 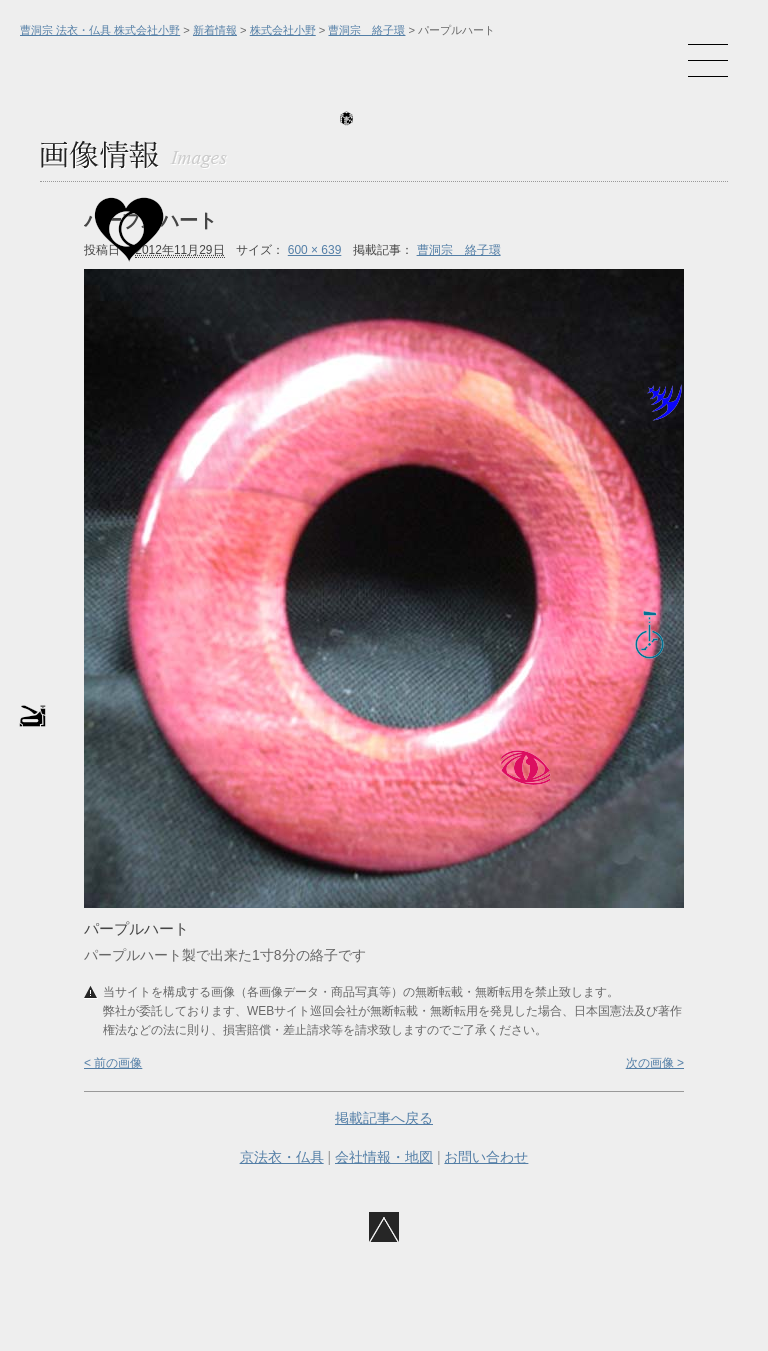 I want to click on indicates a stealth or hidden status in gameplay, so click(x=525, y=767).